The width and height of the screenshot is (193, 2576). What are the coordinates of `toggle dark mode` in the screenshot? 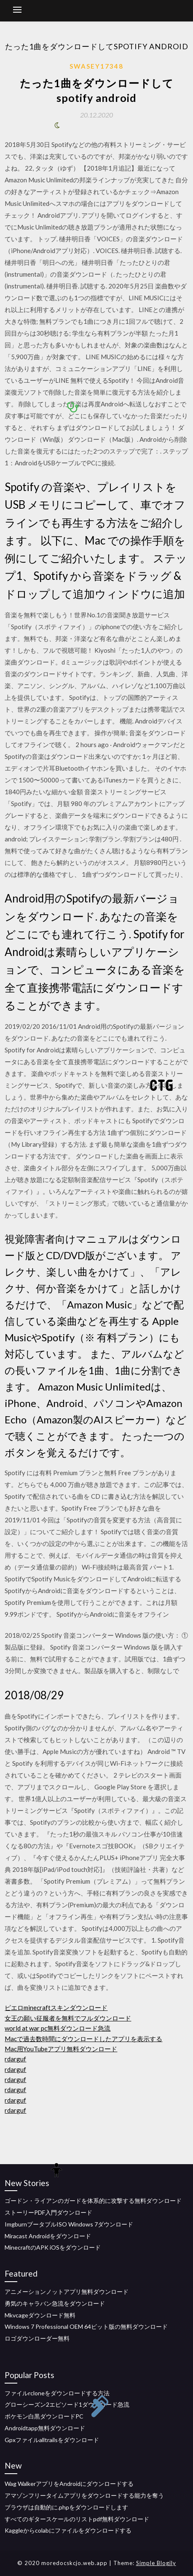 It's located at (57, 125).